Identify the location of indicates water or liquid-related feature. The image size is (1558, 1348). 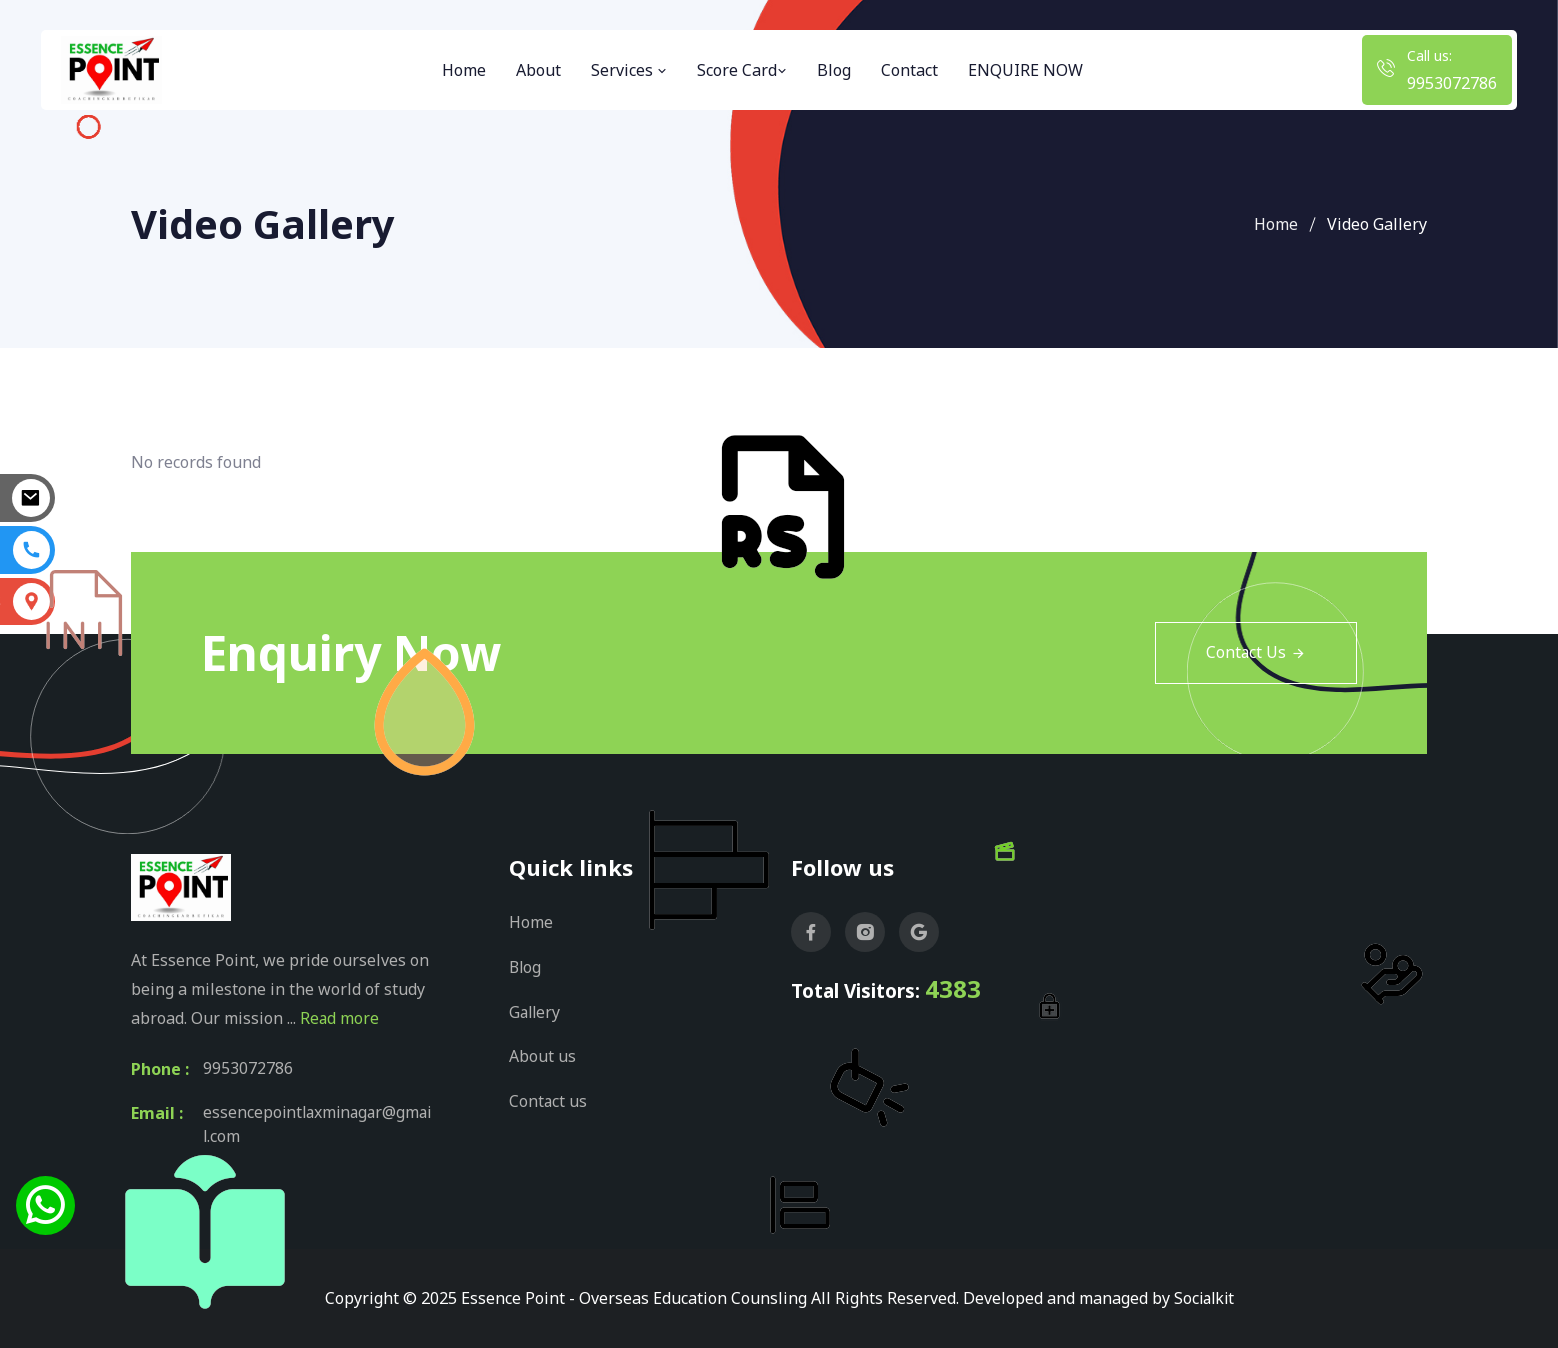
(424, 716).